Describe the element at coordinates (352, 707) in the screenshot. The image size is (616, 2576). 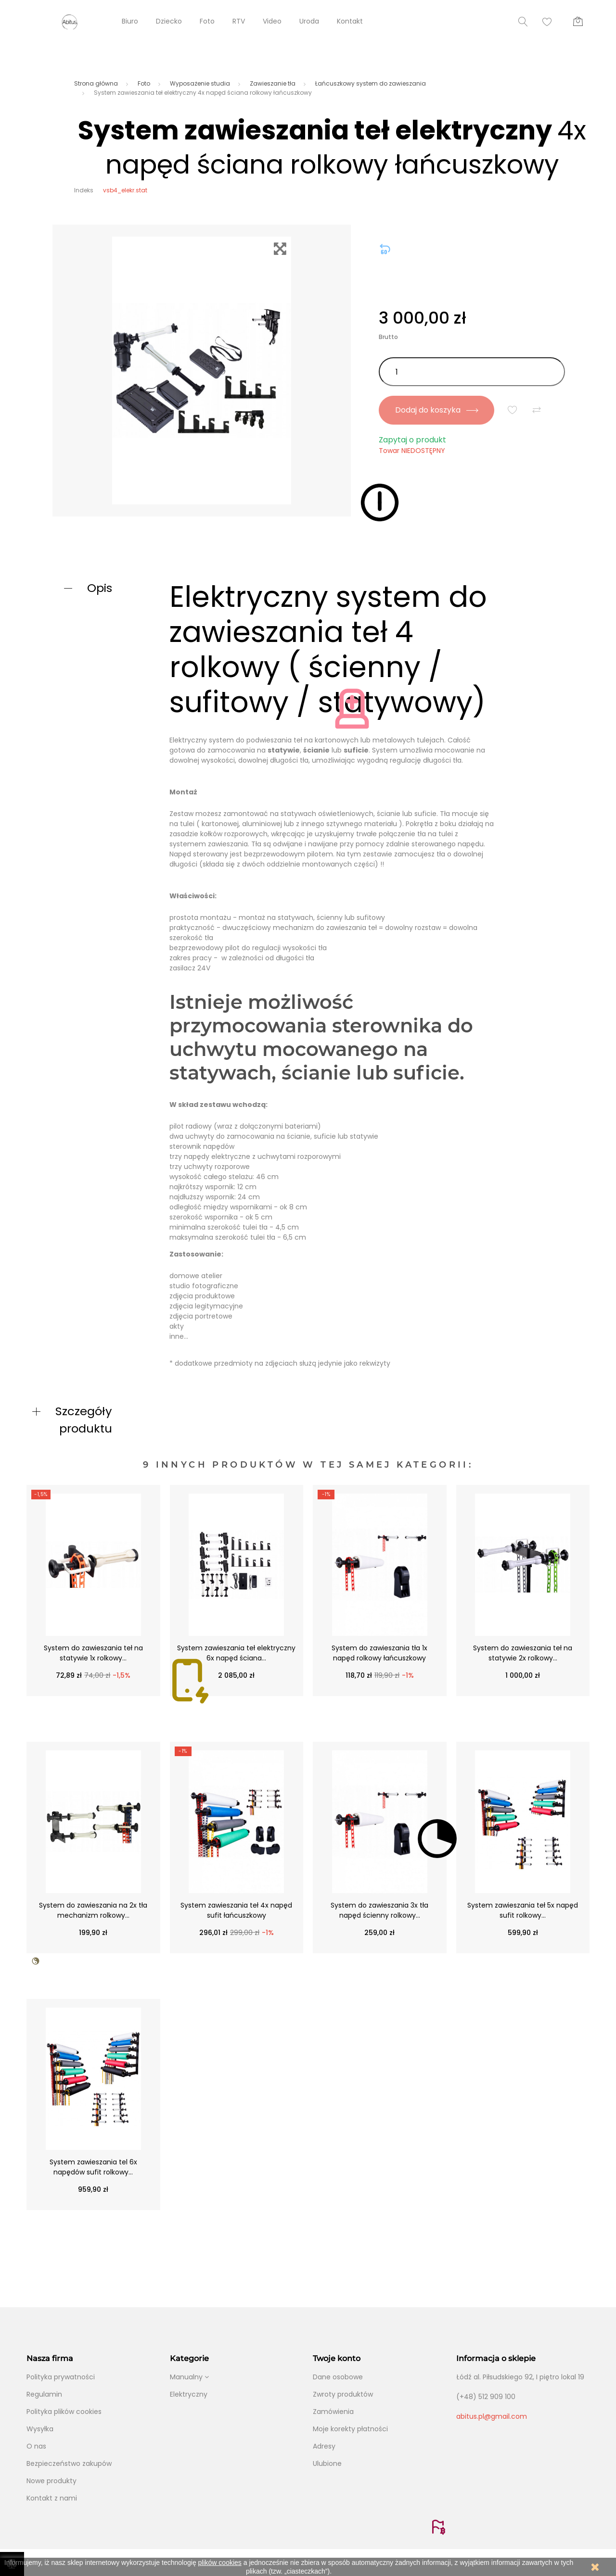
I see `indicates a memorial or cemetery location` at that location.